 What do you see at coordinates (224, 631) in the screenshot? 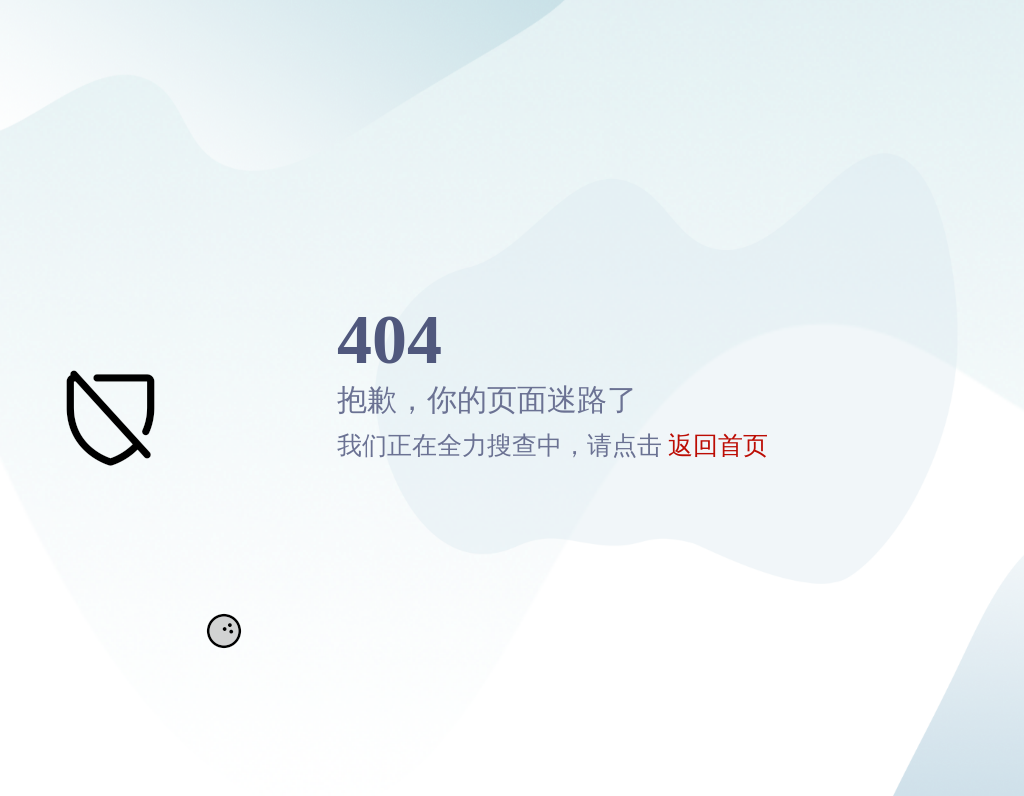
I see `access bowling or sports games` at bounding box center [224, 631].